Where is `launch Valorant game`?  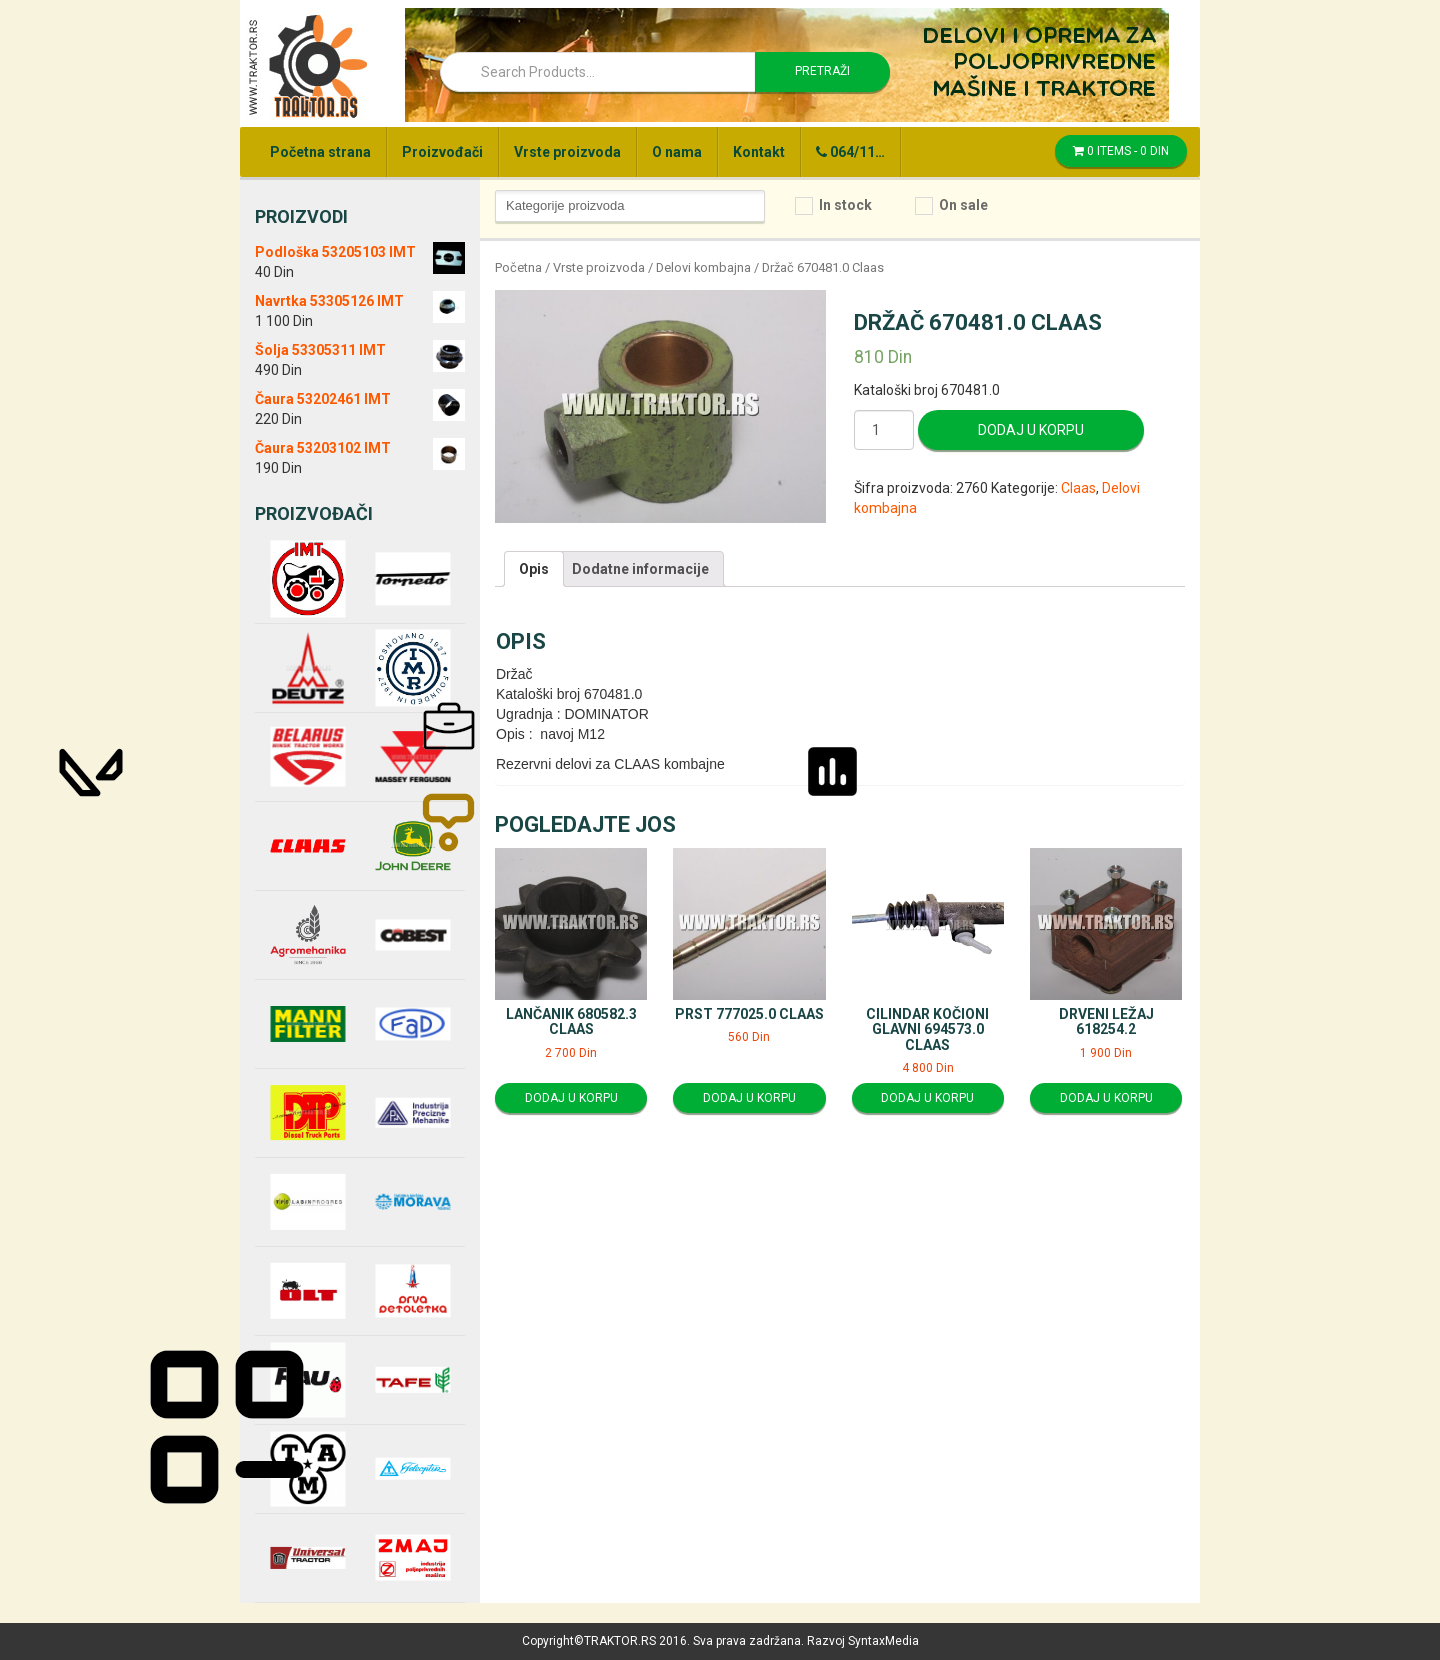 launch Valorant game is located at coordinates (91, 771).